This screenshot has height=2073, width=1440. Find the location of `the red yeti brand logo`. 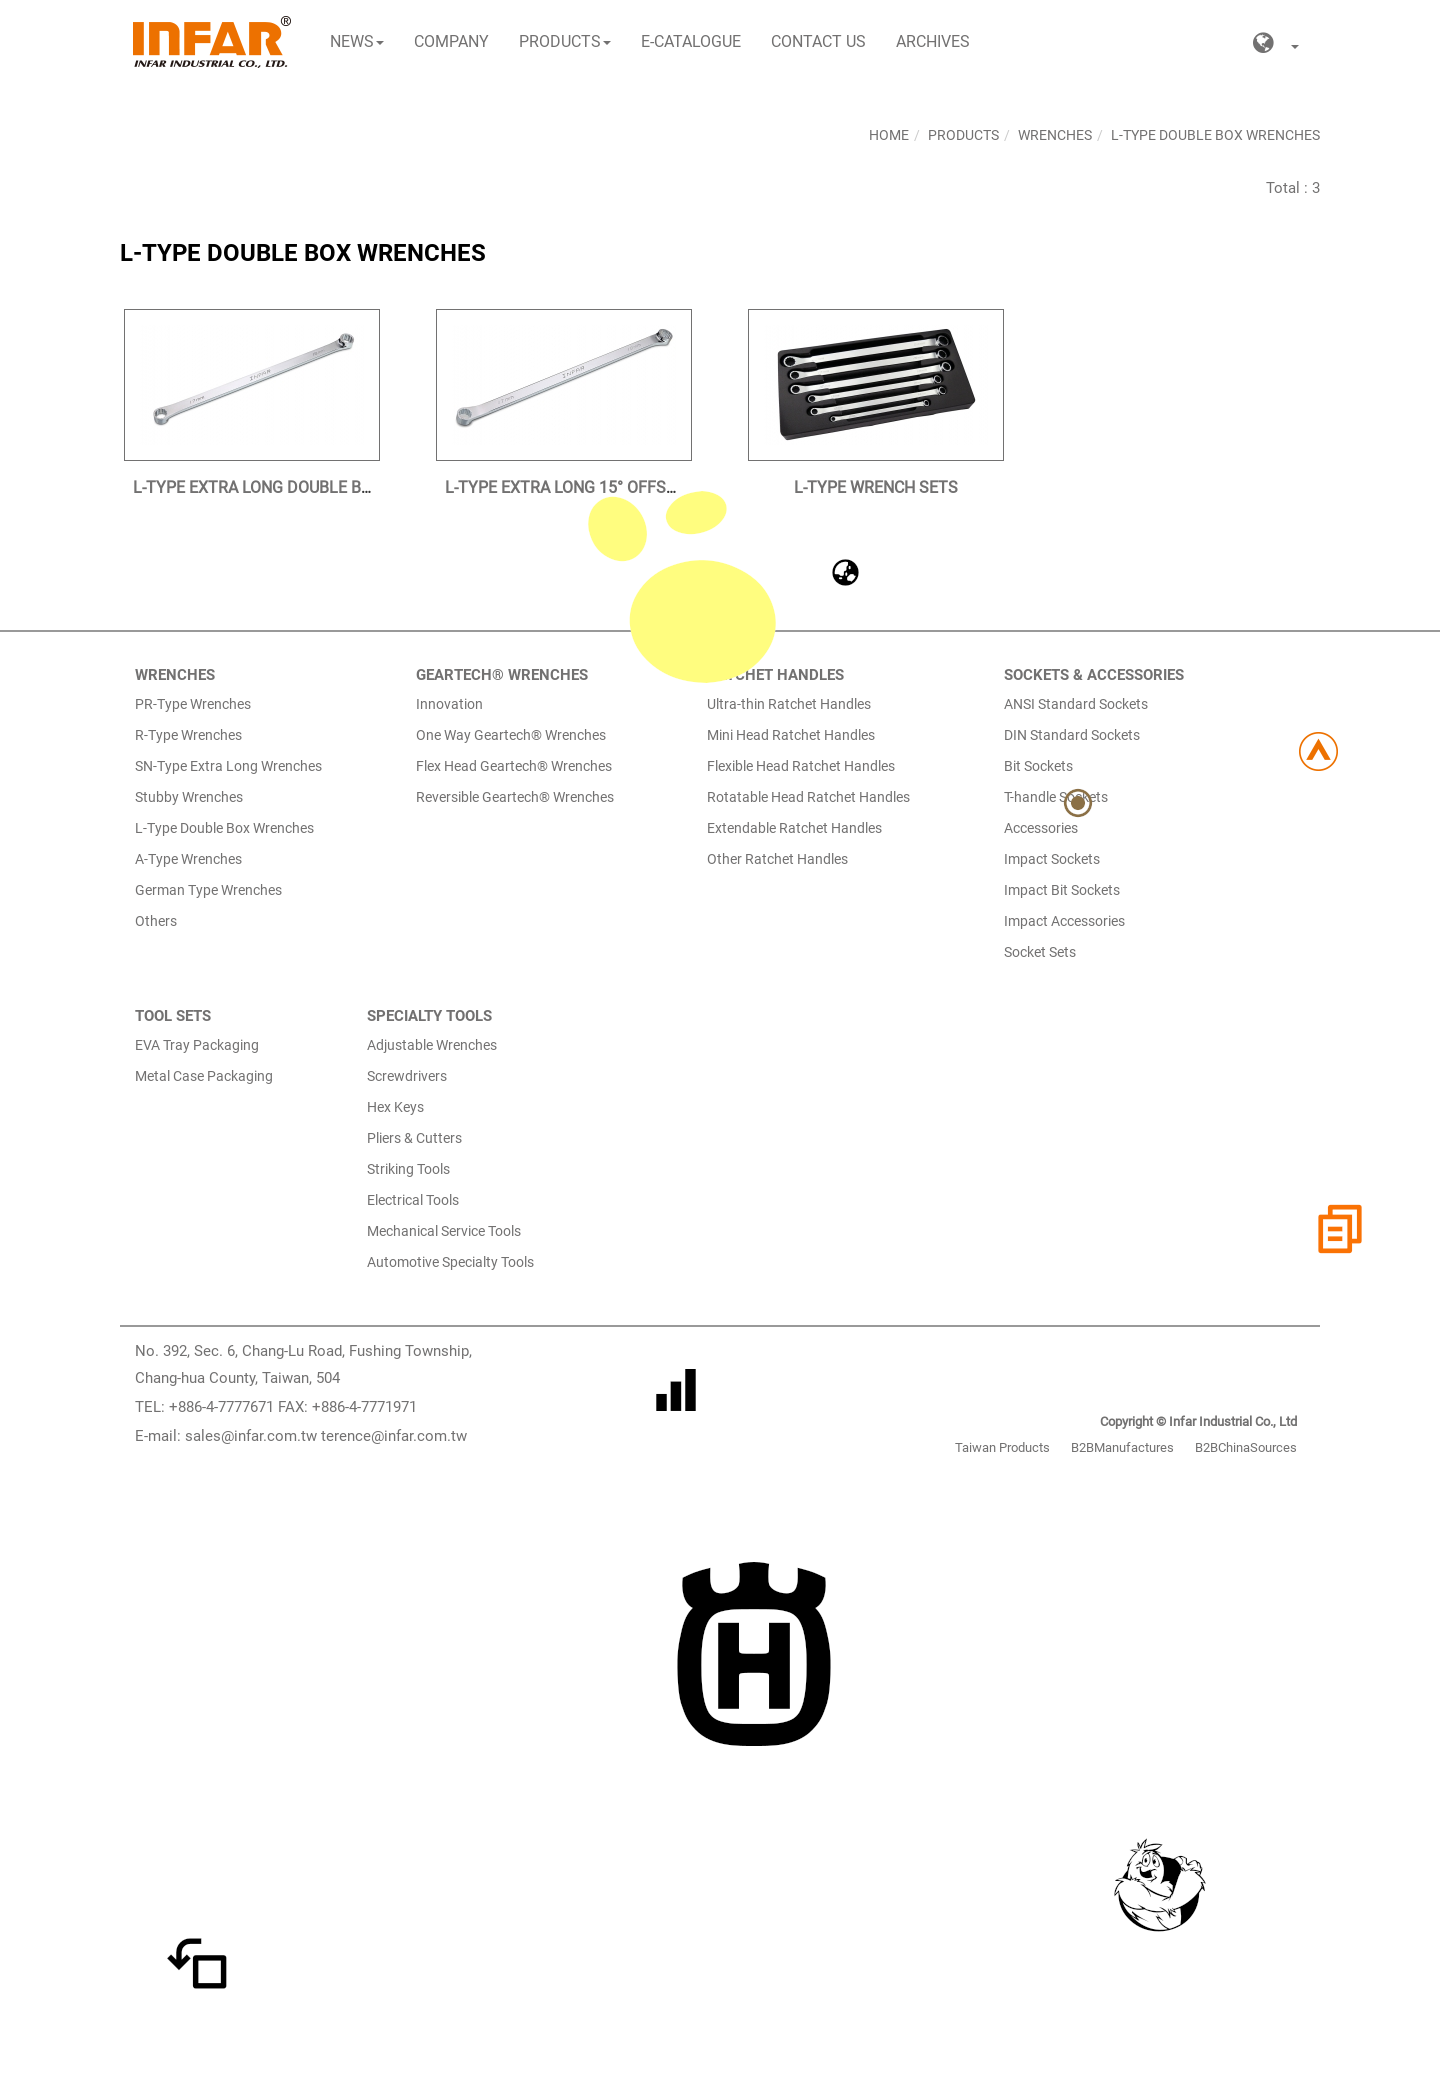

the red yeti brand logo is located at coordinates (1160, 1885).